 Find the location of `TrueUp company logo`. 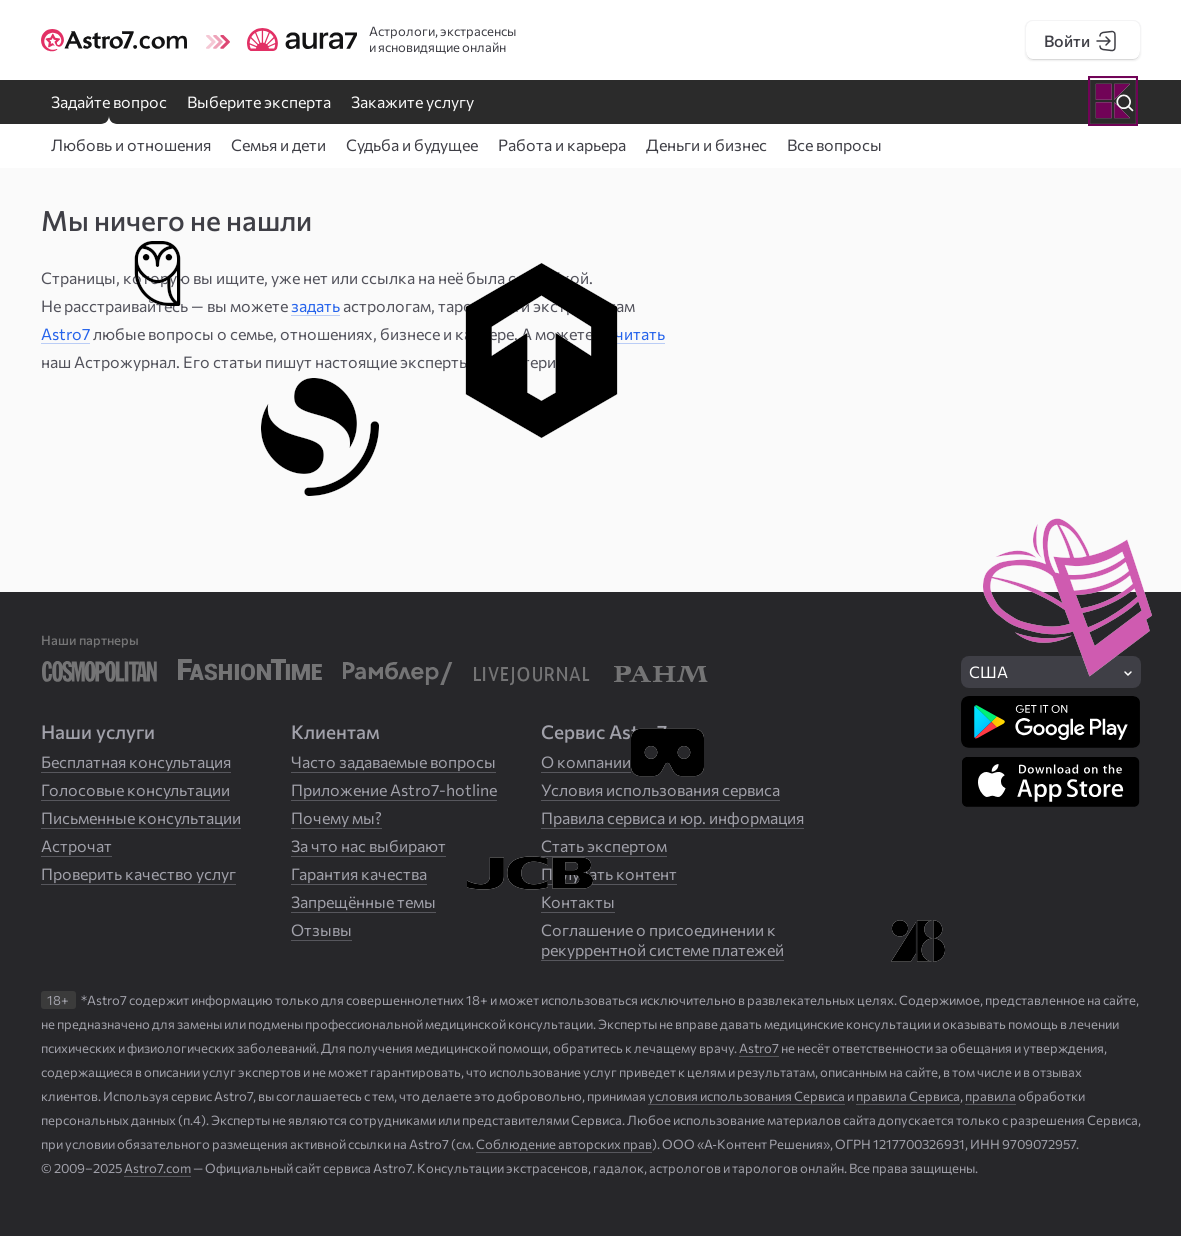

TrueUp company logo is located at coordinates (157, 273).